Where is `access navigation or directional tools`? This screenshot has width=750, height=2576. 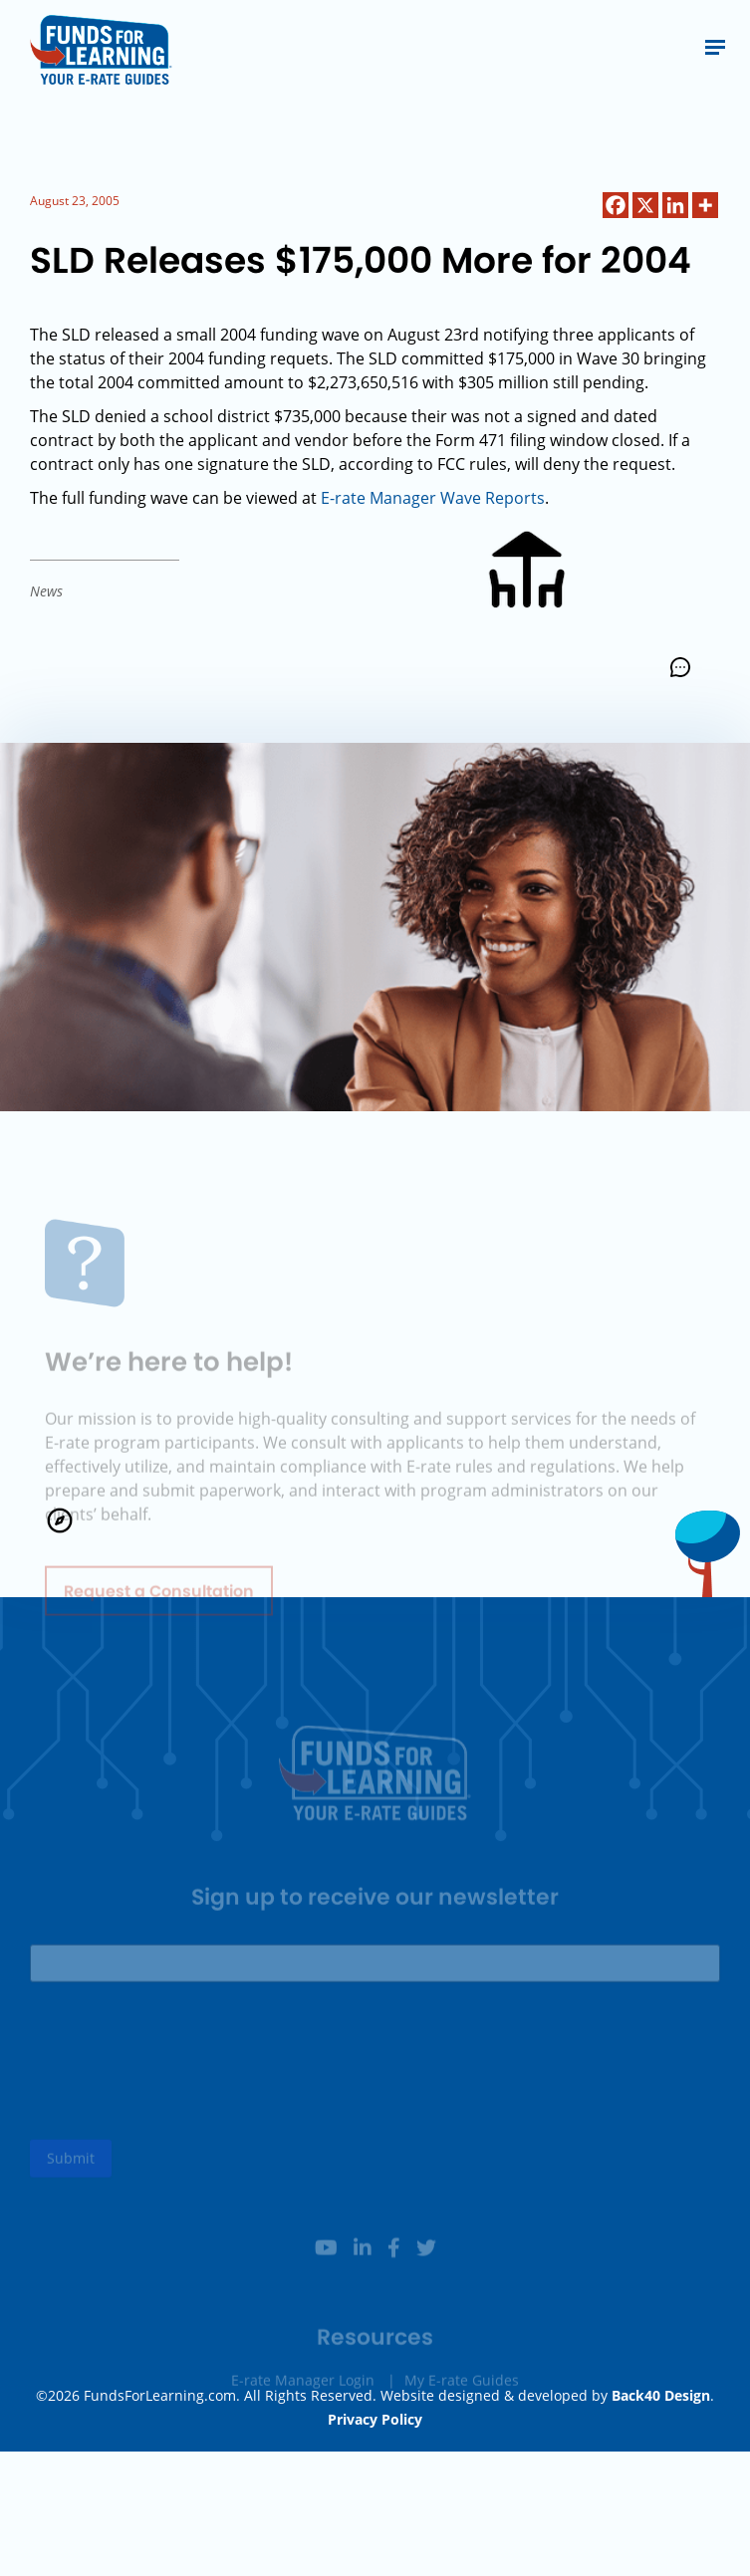
access navigation or directional tools is located at coordinates (60, 1521).